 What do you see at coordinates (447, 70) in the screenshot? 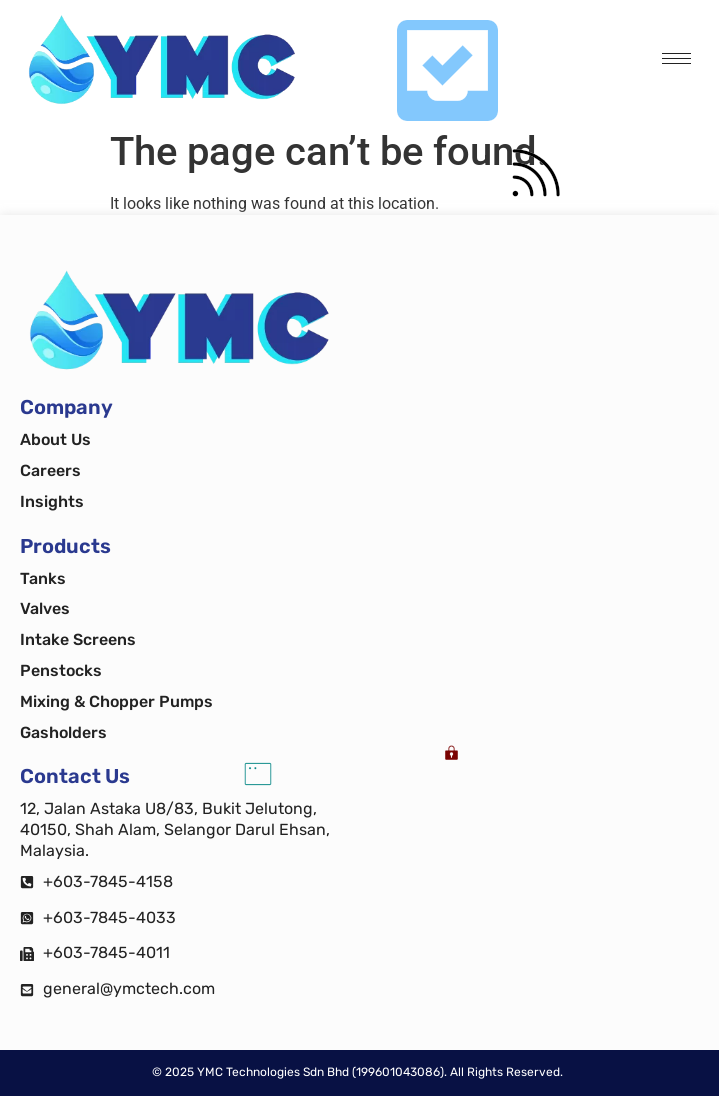
I see `mark all inbox messages as read` at bounding box center [447, 70].